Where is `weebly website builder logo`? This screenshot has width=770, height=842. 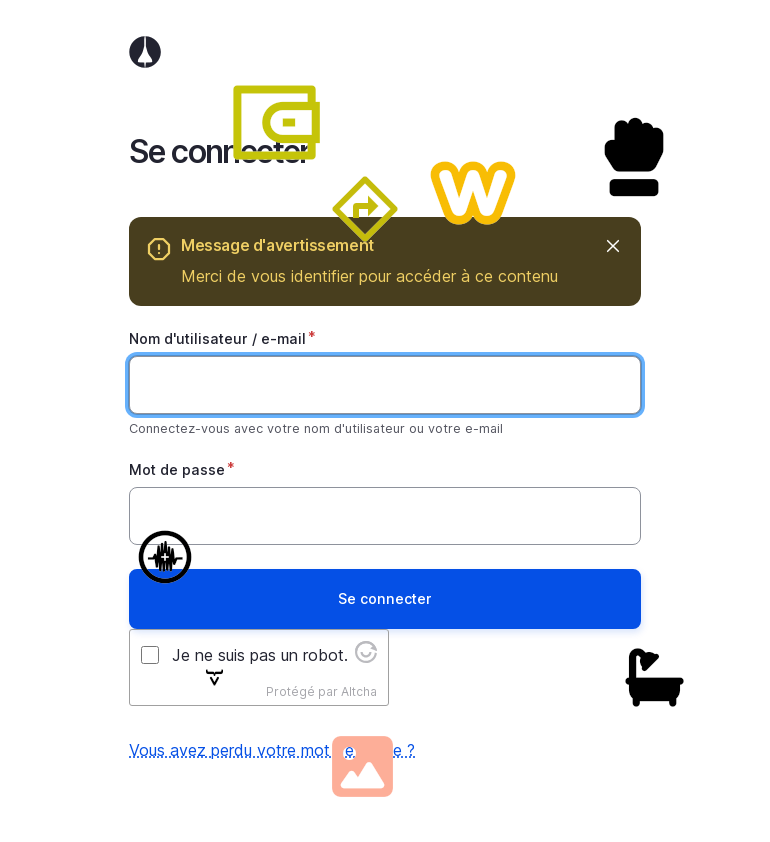
weebly website builder logo is located at coordinates (473, 193).